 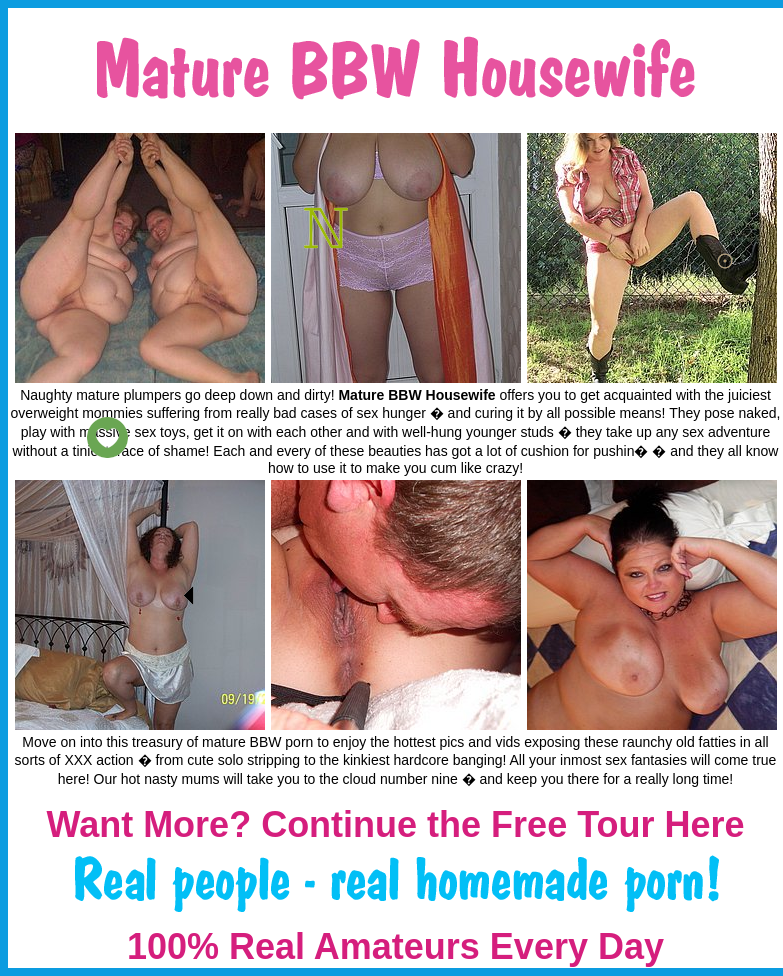 I want to click on like or favorite an item in your feed, so click(x=107, y=437).